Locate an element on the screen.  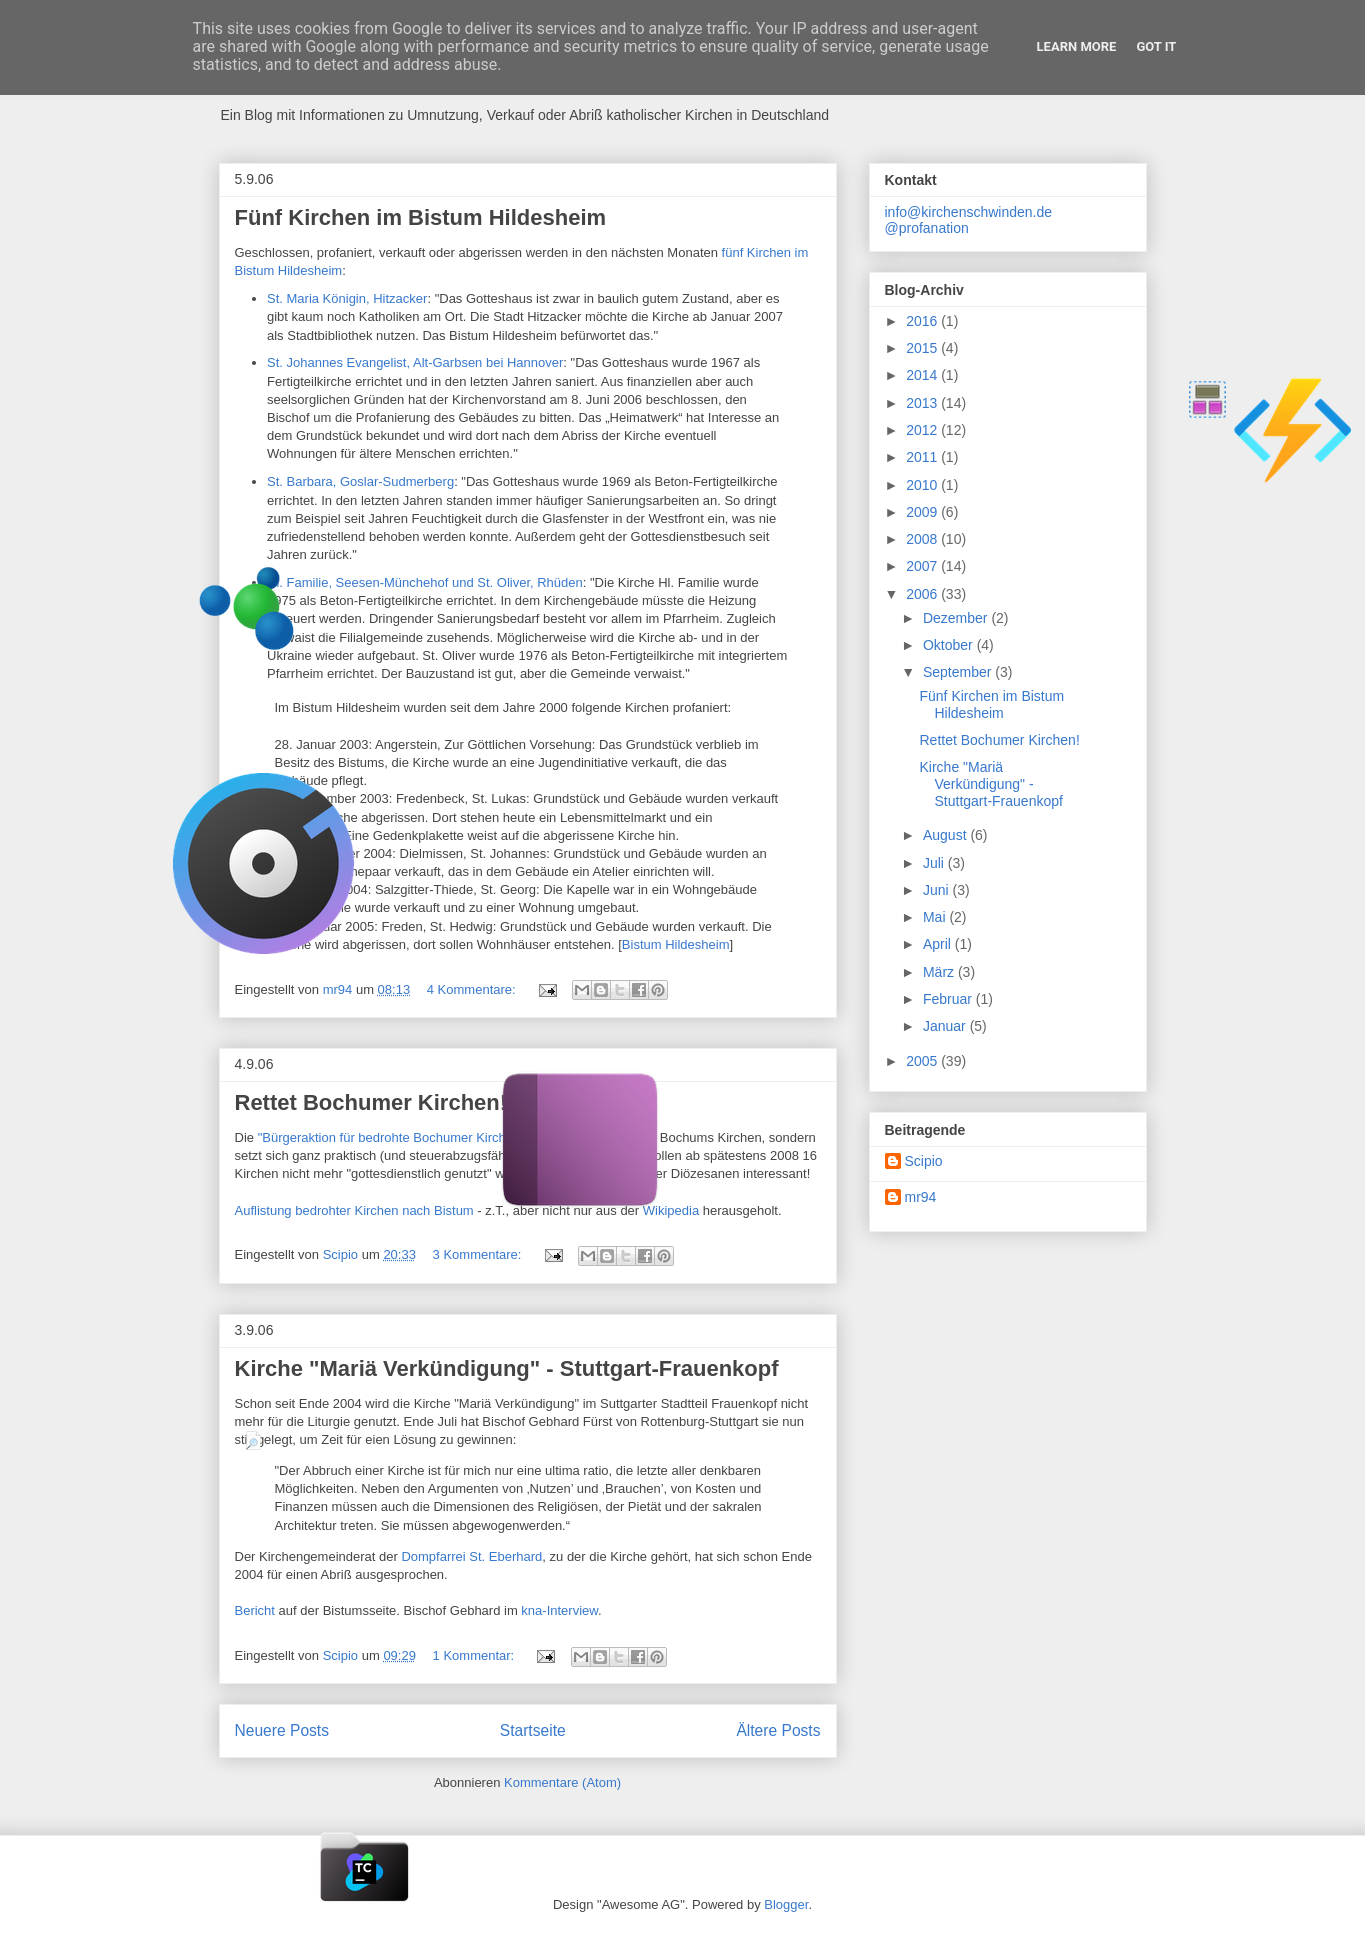
open JetBrains TeamCity project folder is located at coordinates (364, 1869).